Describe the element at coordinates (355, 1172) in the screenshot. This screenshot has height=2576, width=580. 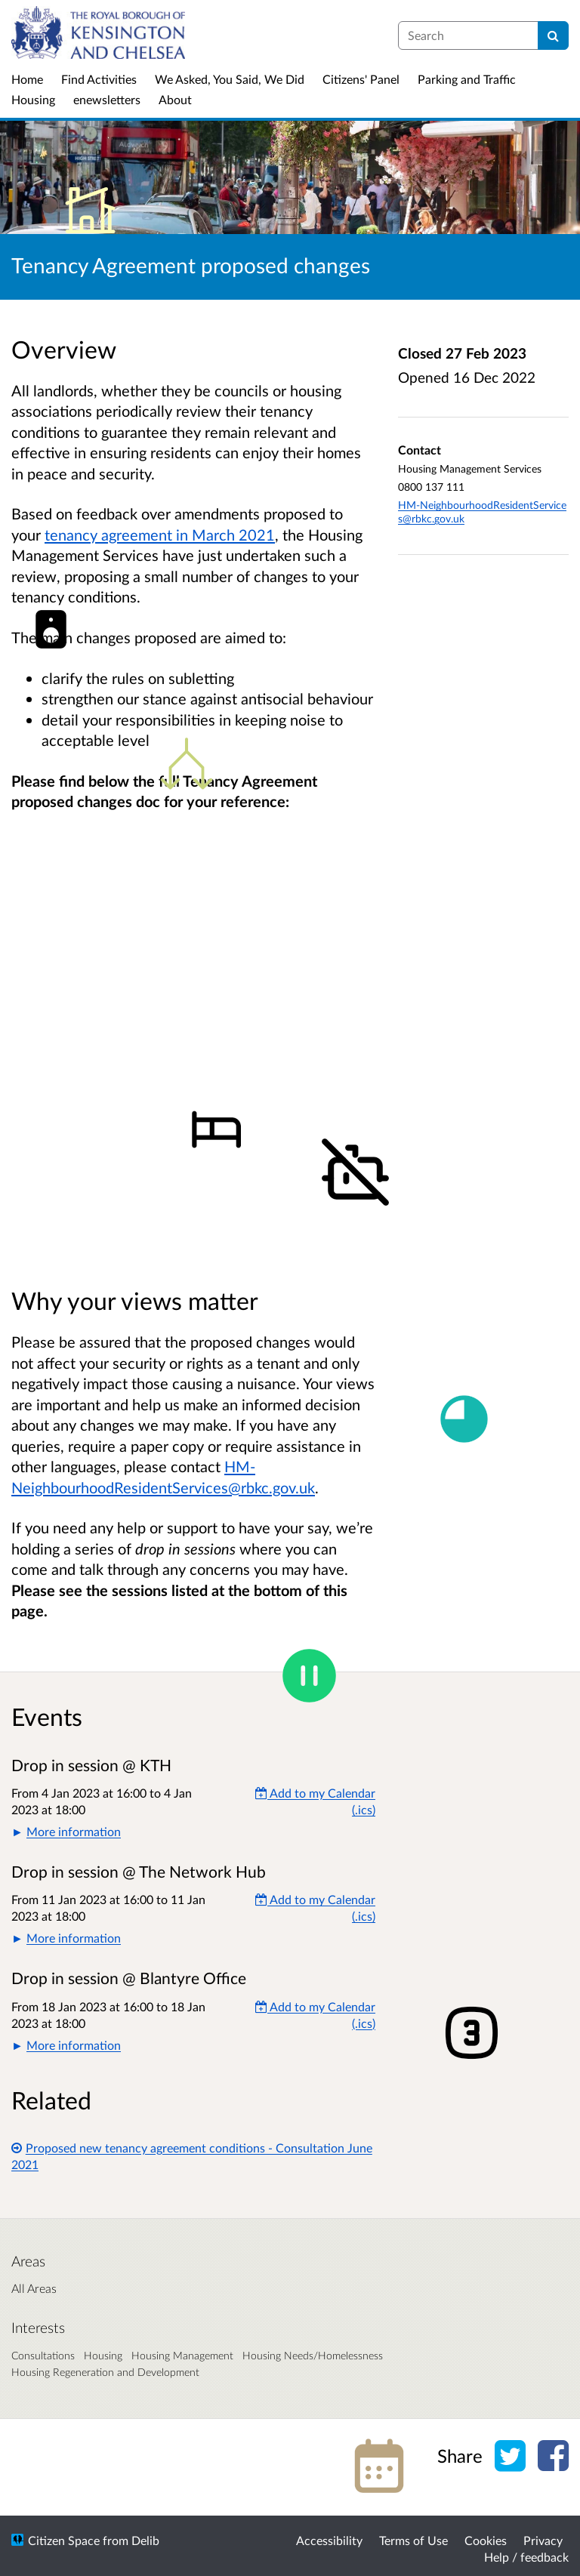
I see `disable bot or AI assistant` at that location.